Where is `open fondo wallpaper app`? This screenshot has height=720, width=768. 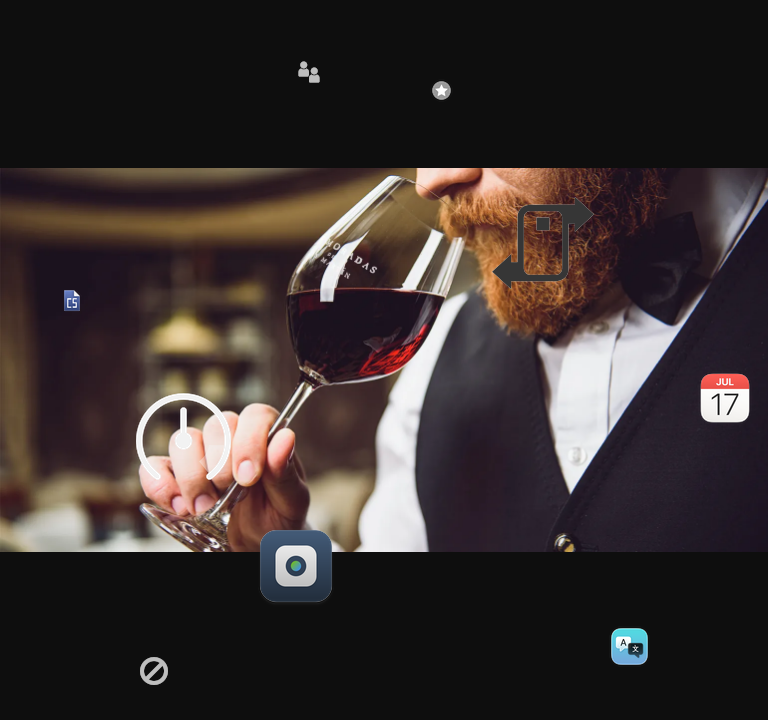
open fondo wallpaper app is located at coordinates (296, 566).